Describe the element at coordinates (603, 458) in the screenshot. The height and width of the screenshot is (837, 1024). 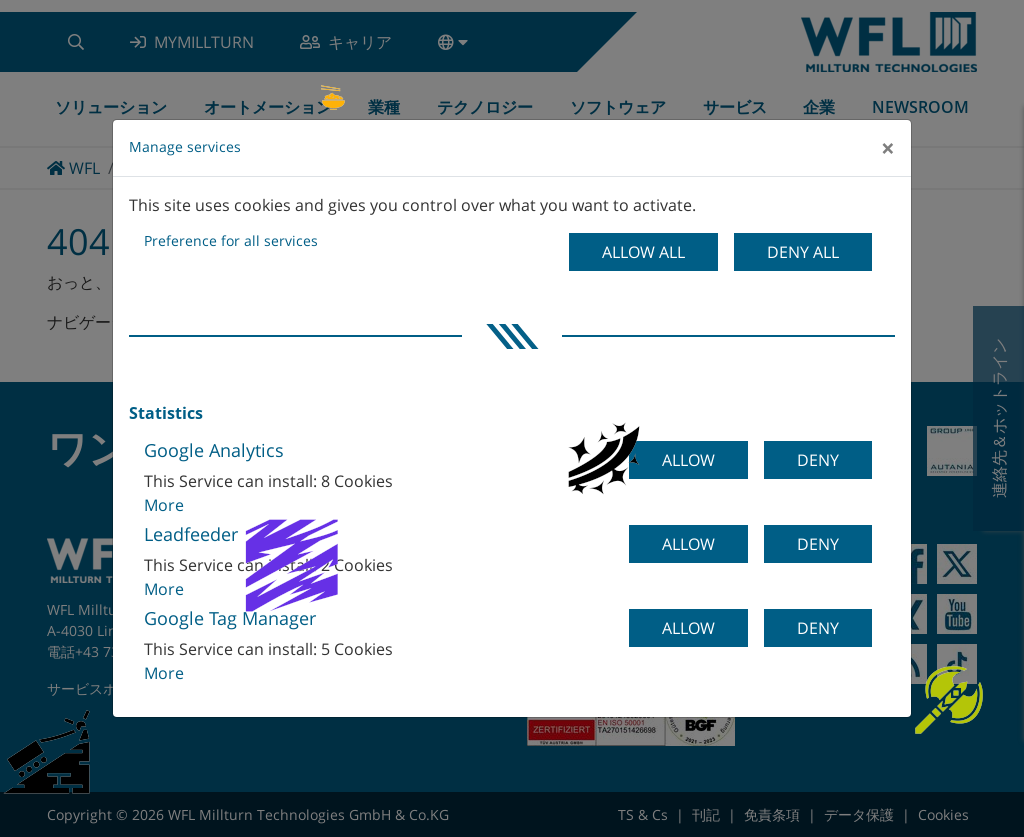
I see `equip or select a magical sword weapon` at that location.